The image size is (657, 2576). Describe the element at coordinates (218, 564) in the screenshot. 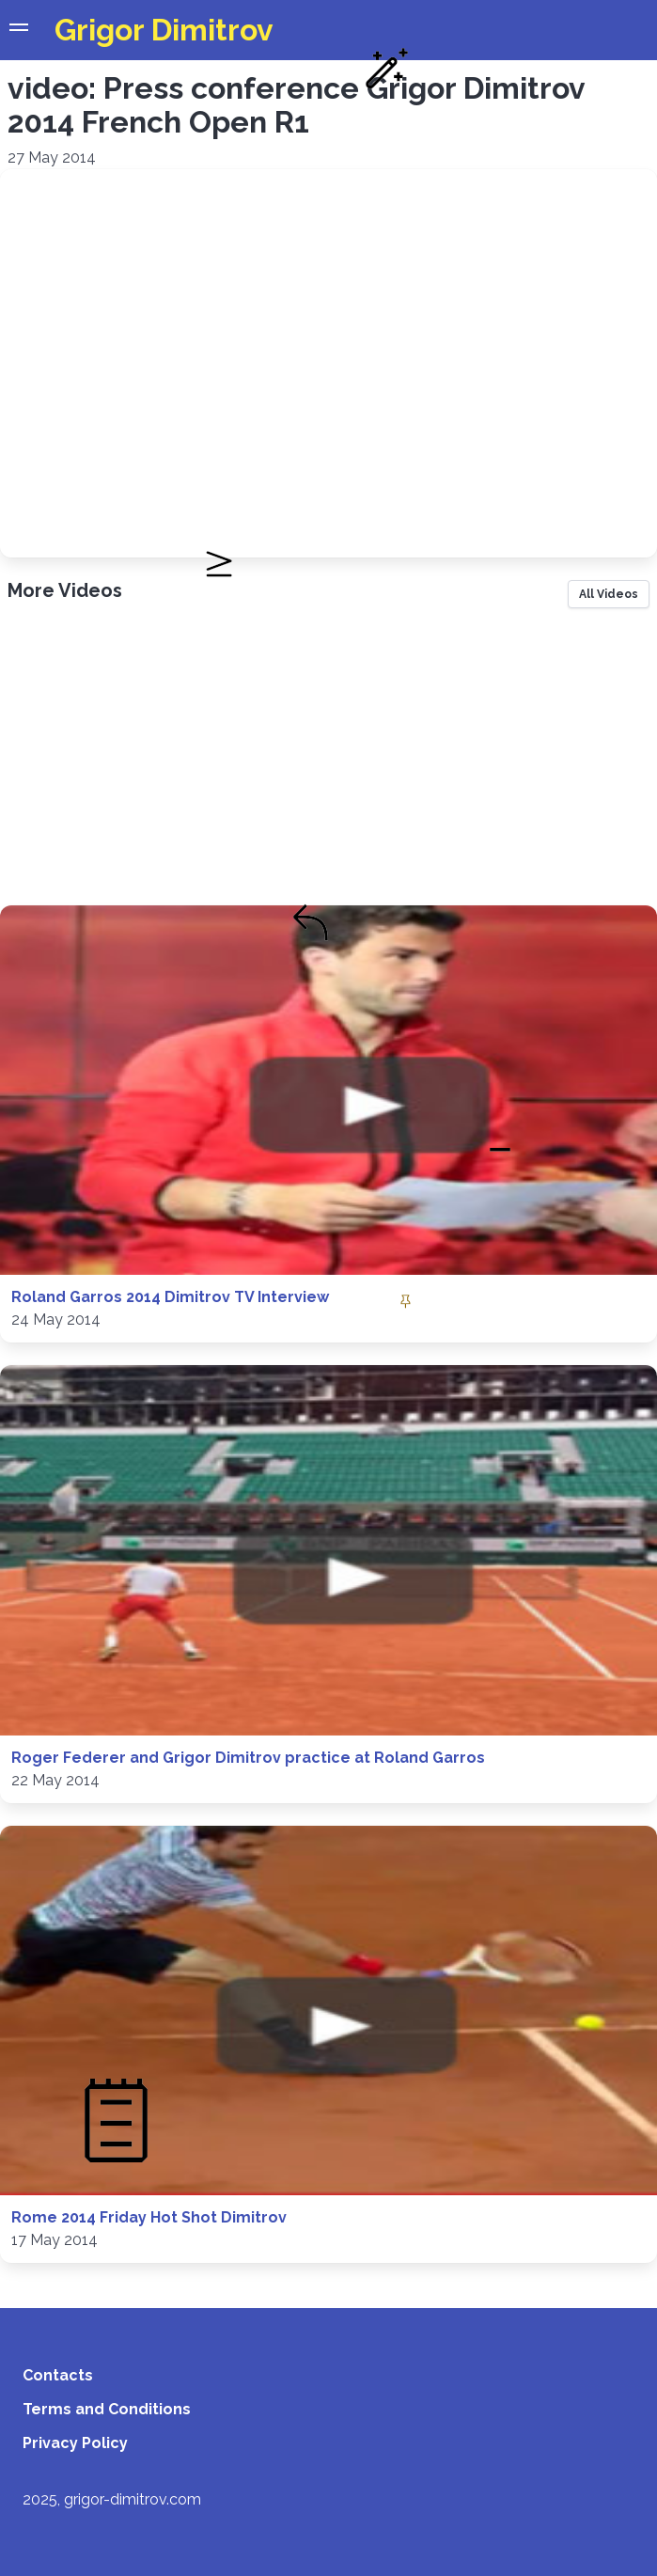

I see `greater than or equal to comparison operator` at that location.